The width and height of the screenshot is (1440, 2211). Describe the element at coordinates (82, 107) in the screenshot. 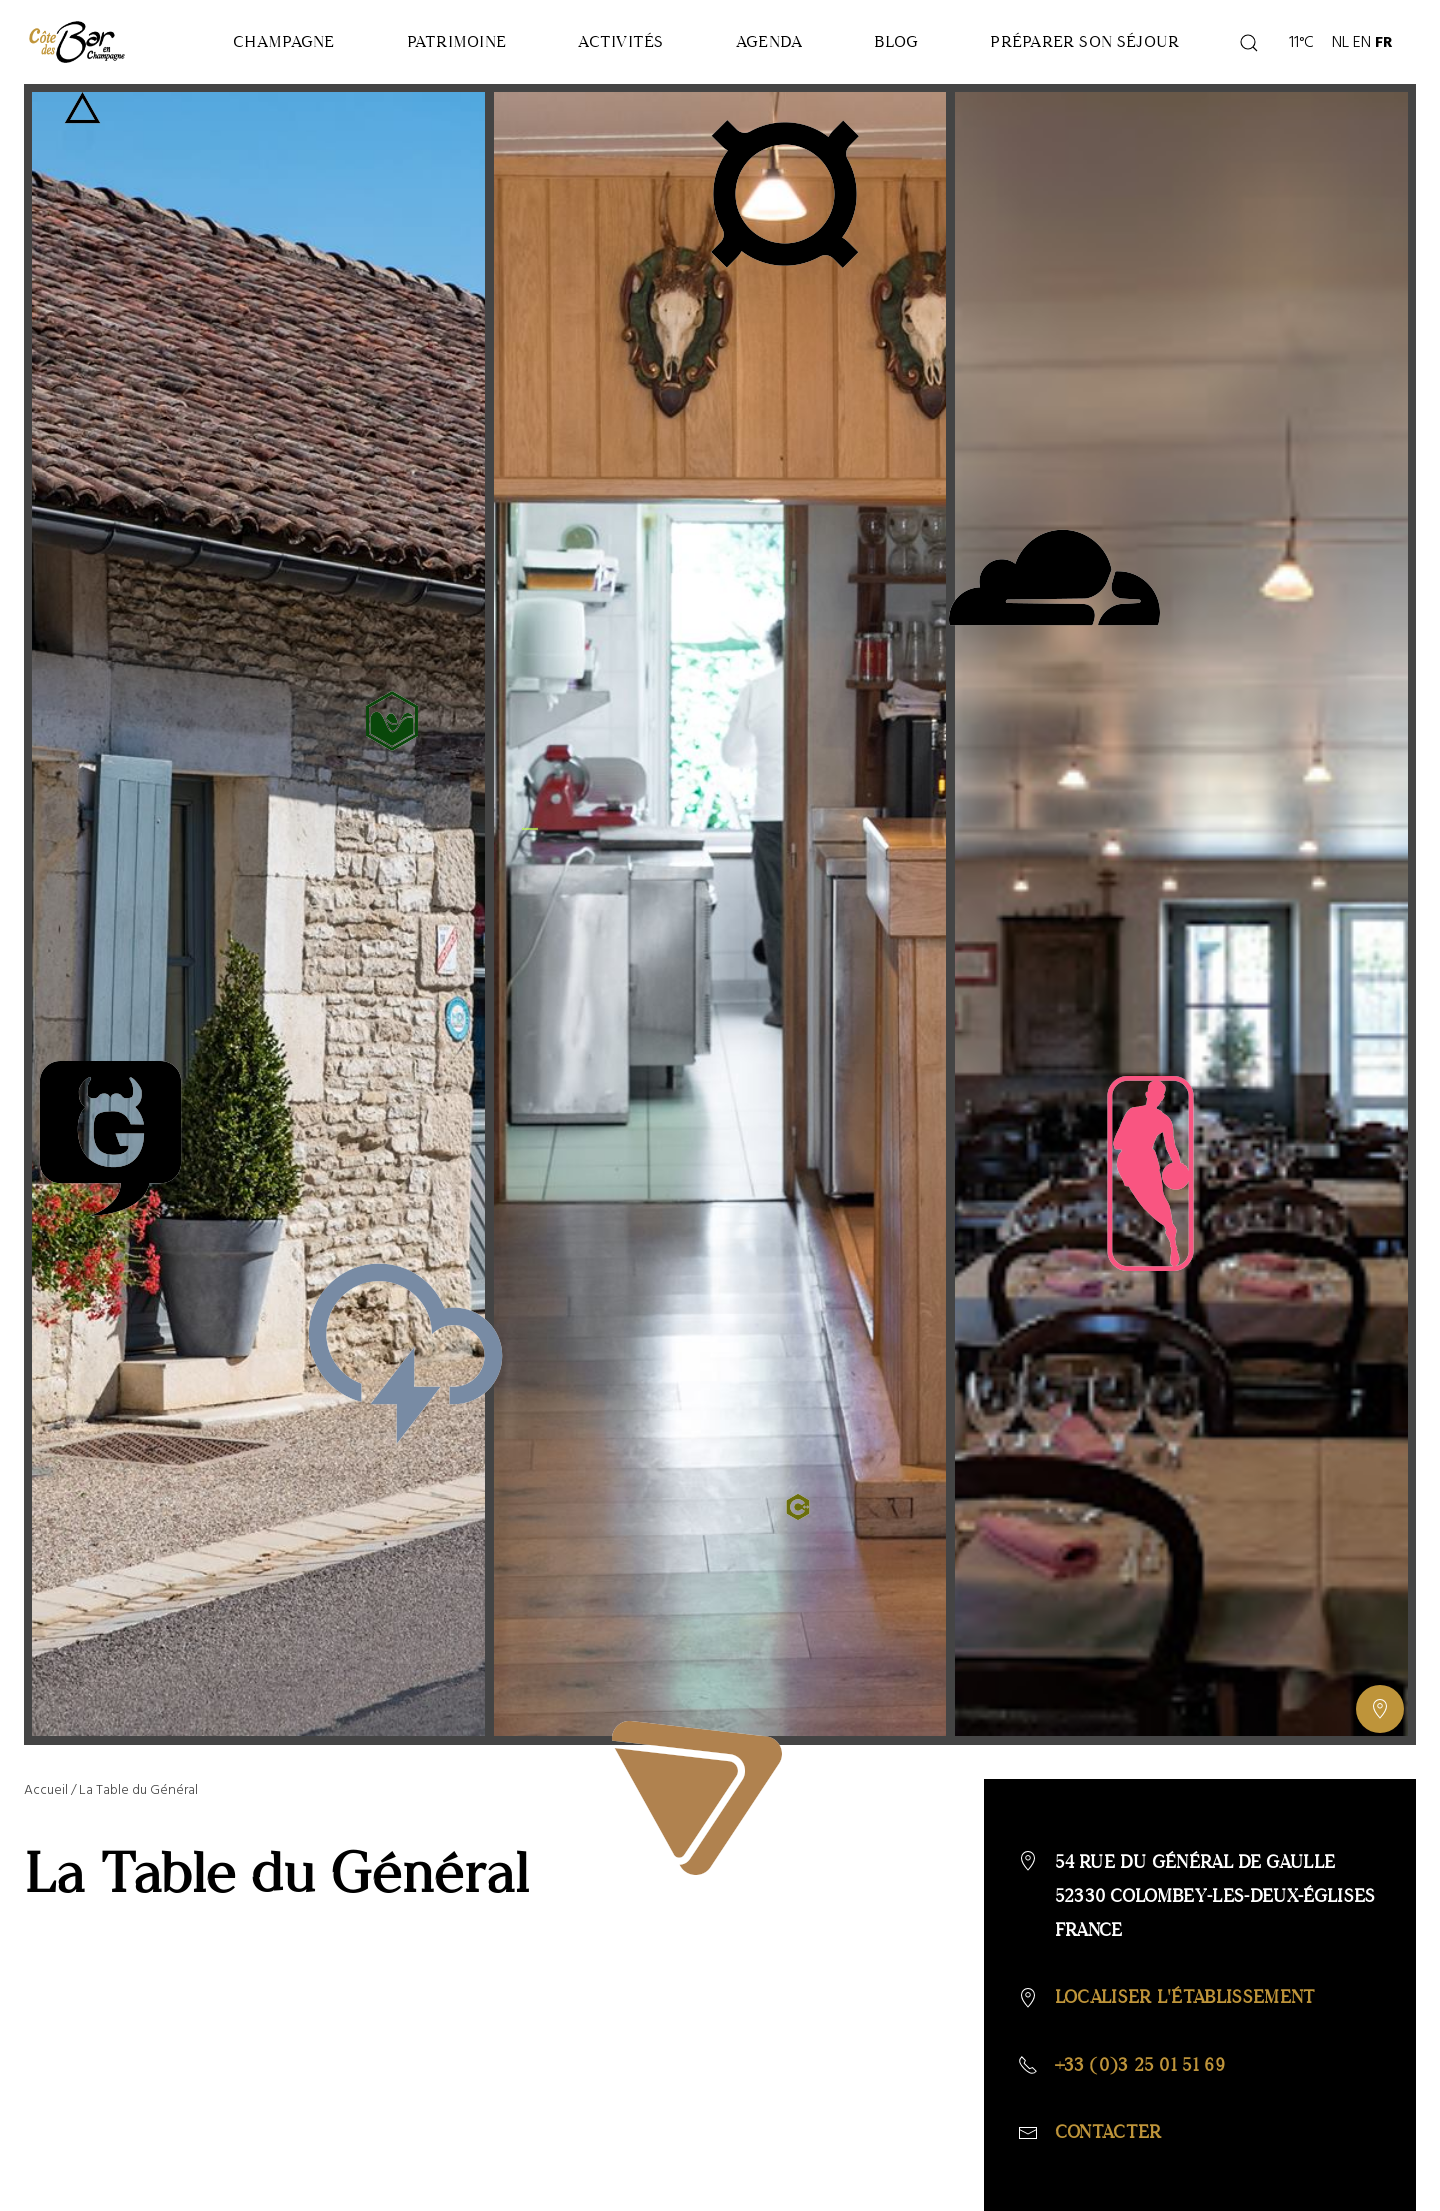

I see `vercel logo` at that location.